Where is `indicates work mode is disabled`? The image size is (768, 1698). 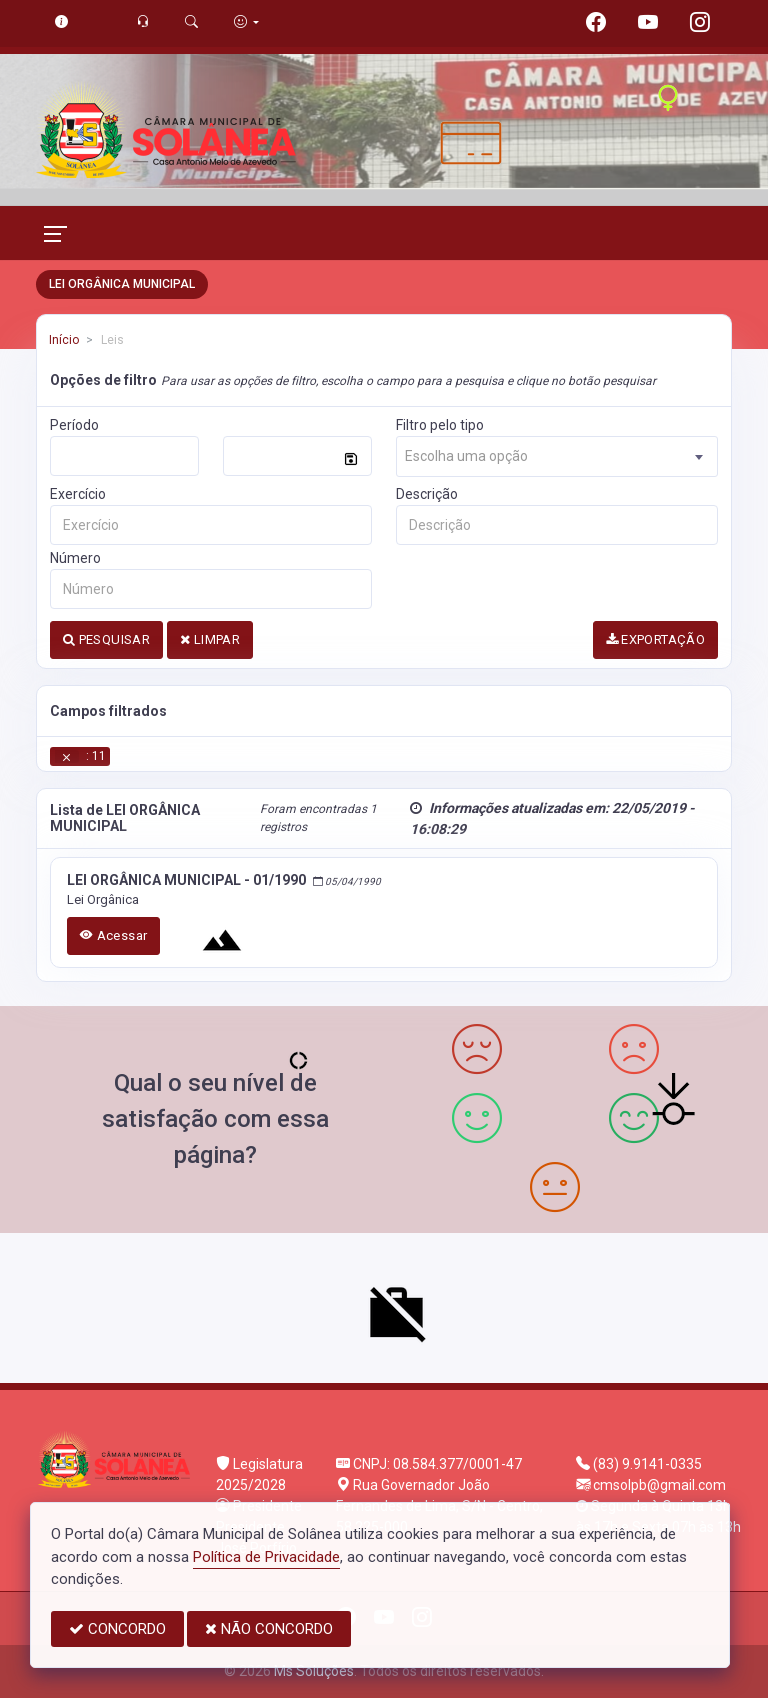 indicates work mode is disabled is located at coordinates (396, 1313).